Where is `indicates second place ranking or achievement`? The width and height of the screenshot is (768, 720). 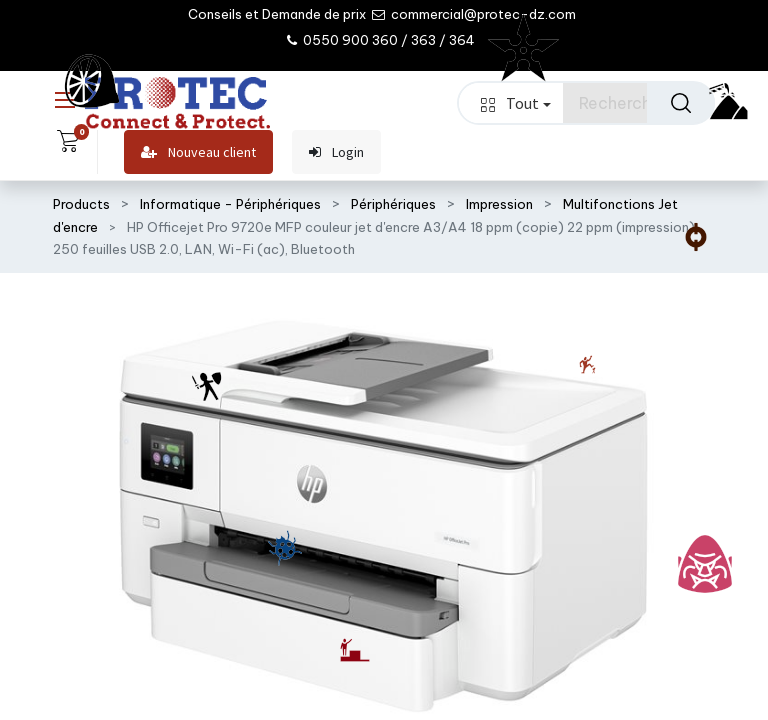
indicates second place ranking or achievement is located at coordinates (355, 647).